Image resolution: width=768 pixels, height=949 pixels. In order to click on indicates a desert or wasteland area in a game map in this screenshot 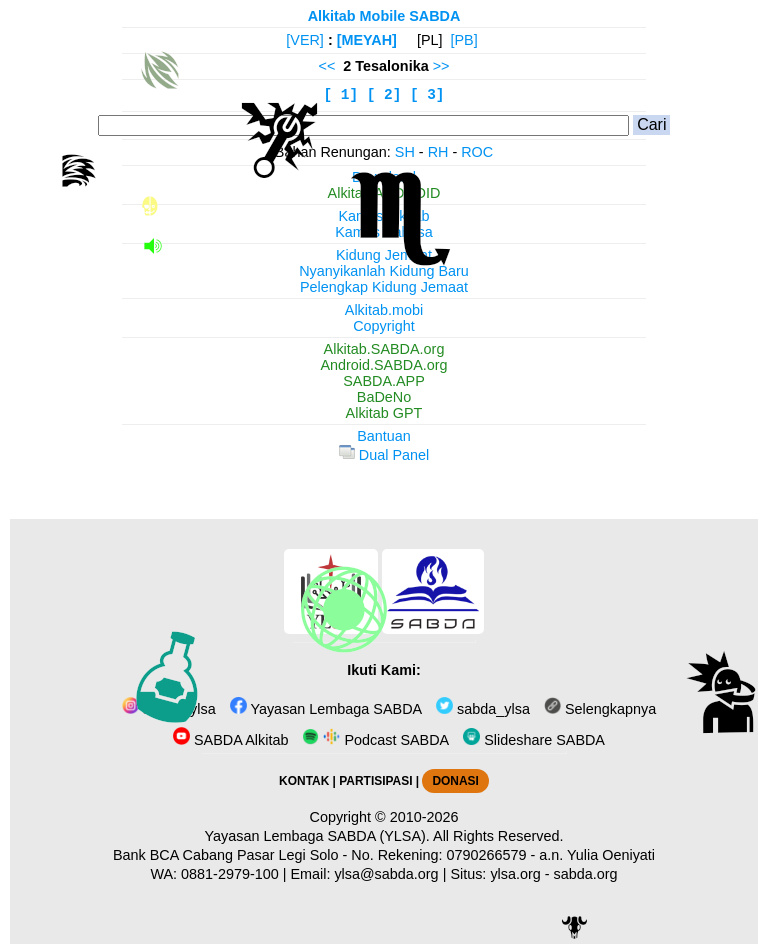, I will do `click(574, 926)`.